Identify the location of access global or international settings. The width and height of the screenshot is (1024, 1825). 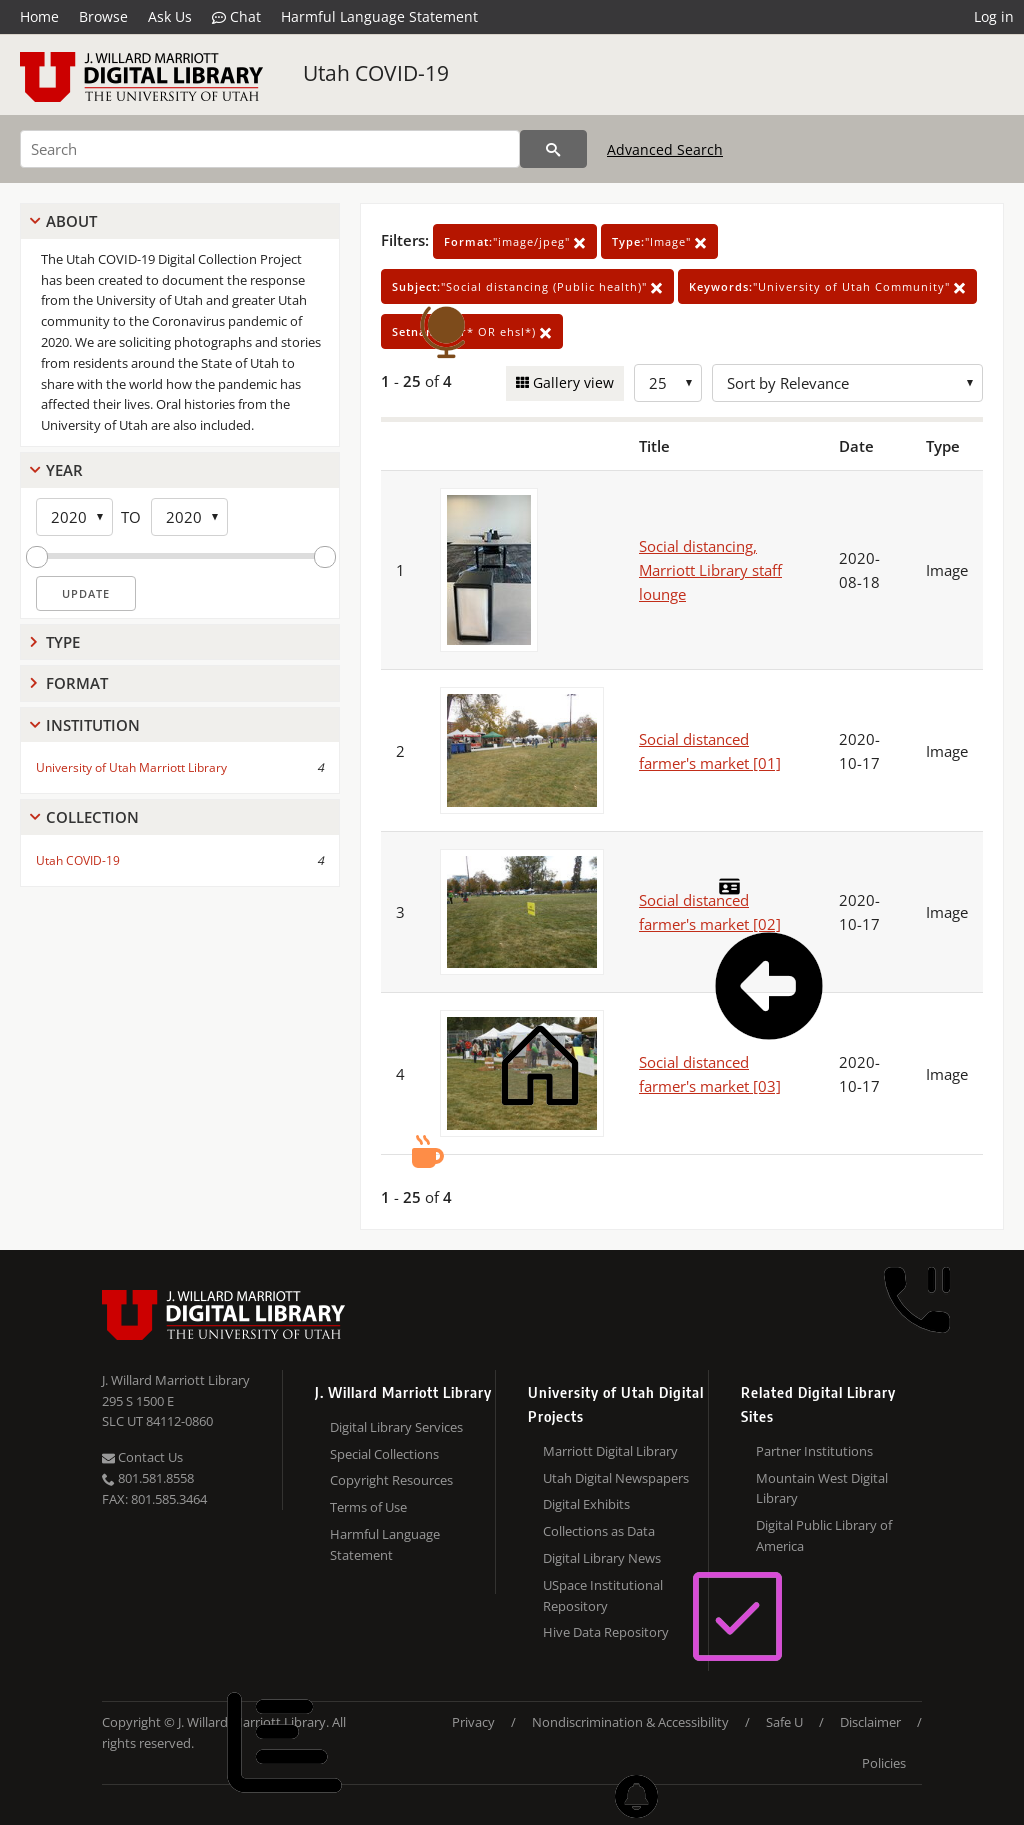
(444, 330).